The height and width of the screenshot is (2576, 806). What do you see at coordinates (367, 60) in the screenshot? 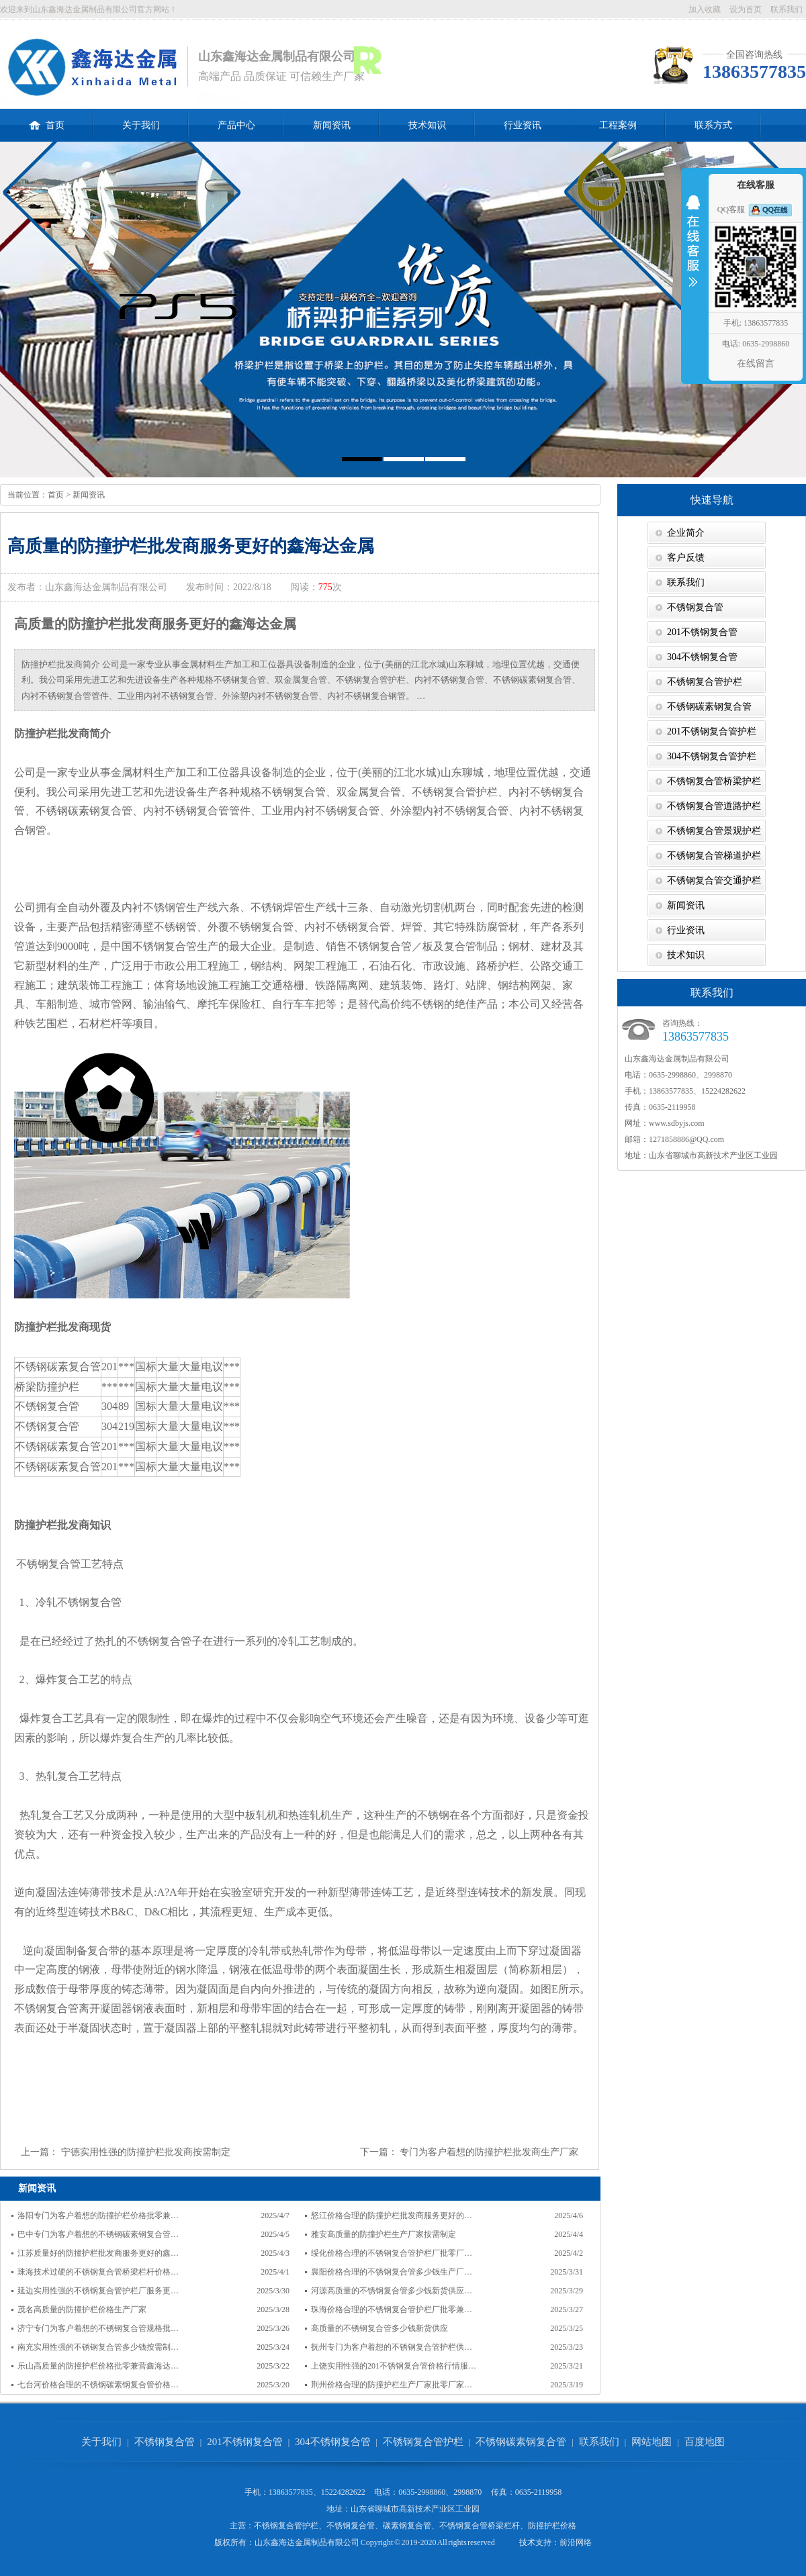
I see `remedy entertainment company logo` at bounding box center [367, 60].